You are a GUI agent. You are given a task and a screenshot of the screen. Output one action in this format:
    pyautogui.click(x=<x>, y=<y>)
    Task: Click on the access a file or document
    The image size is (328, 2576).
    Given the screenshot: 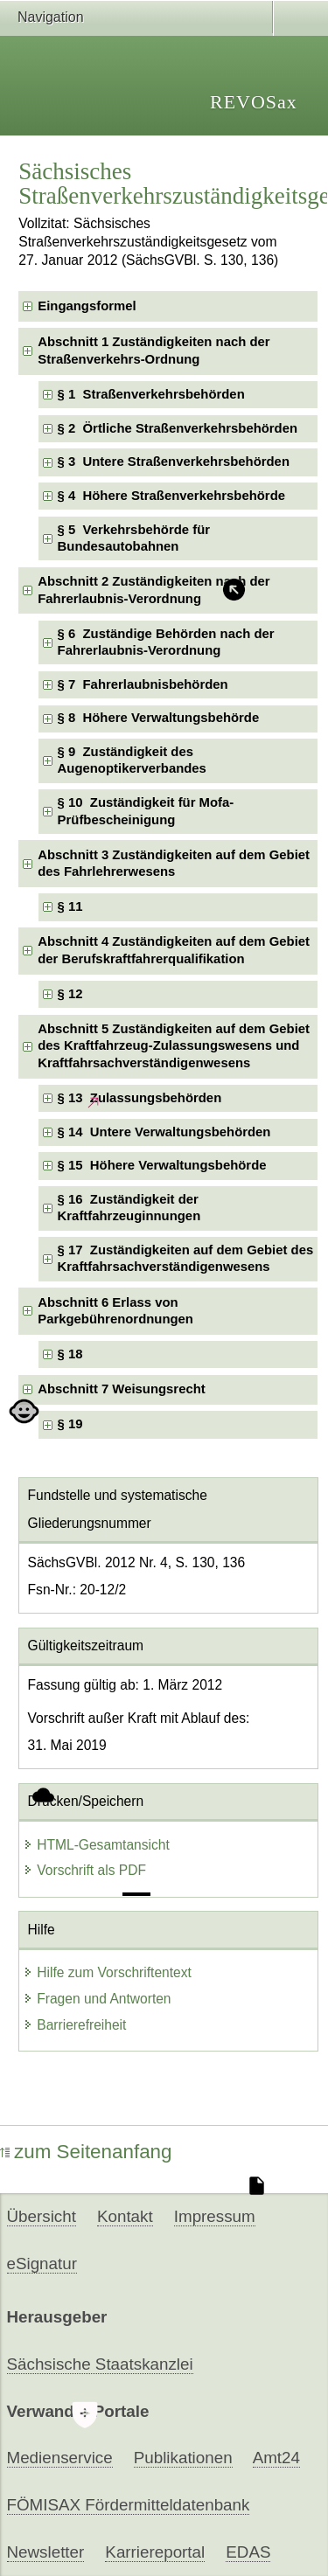 What is the action you would take?
    pyautogui.click(x=256, y=2185)
    